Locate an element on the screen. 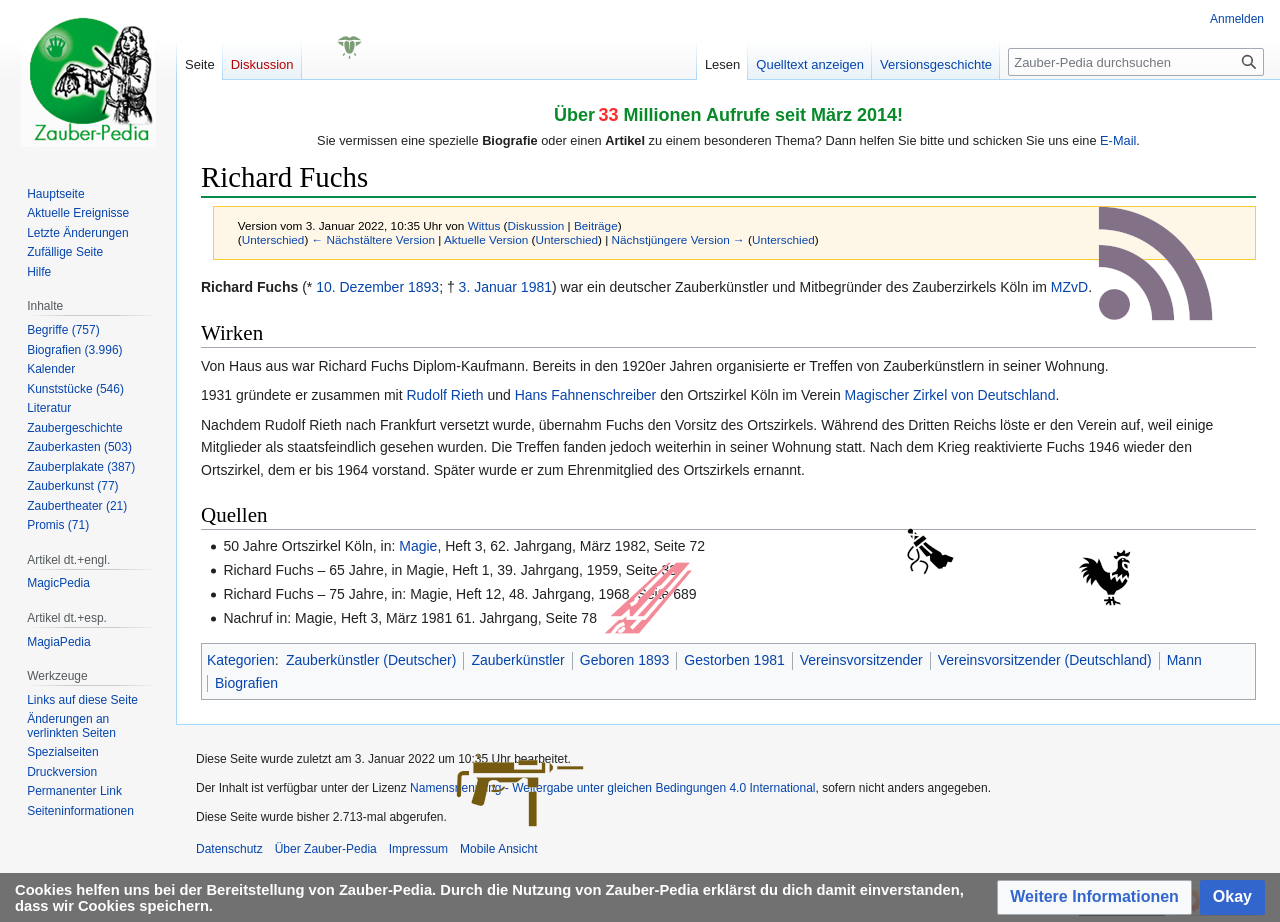  indicates a broken or degraded weapon in inventory is located at coordinates (930, 551).